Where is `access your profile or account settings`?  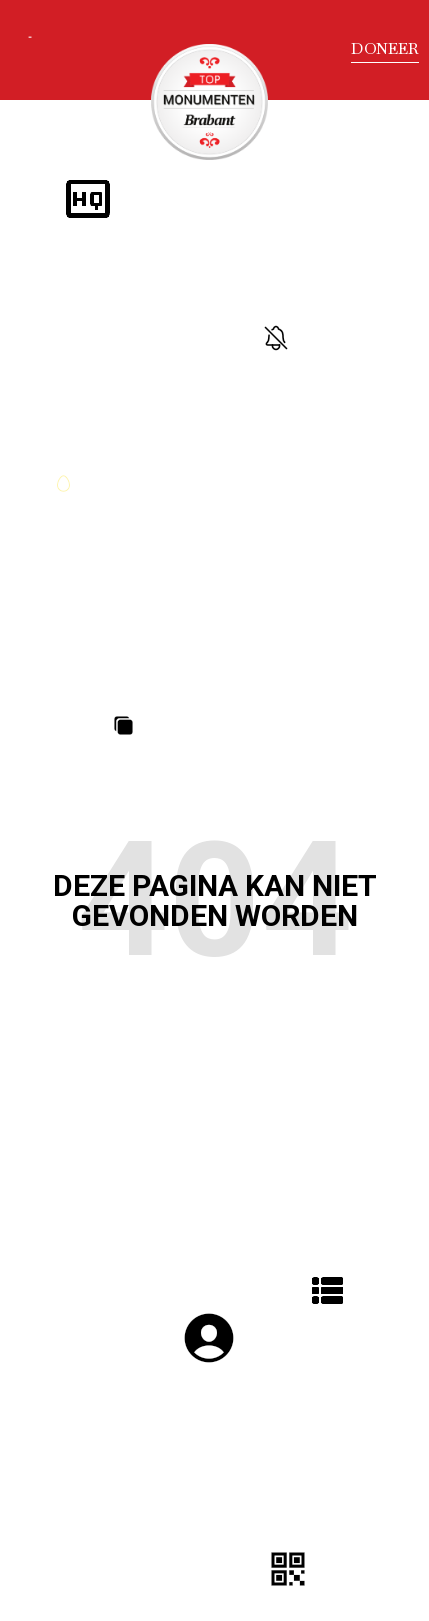 access your profile or account settings is located at coordinates (209, 1338).